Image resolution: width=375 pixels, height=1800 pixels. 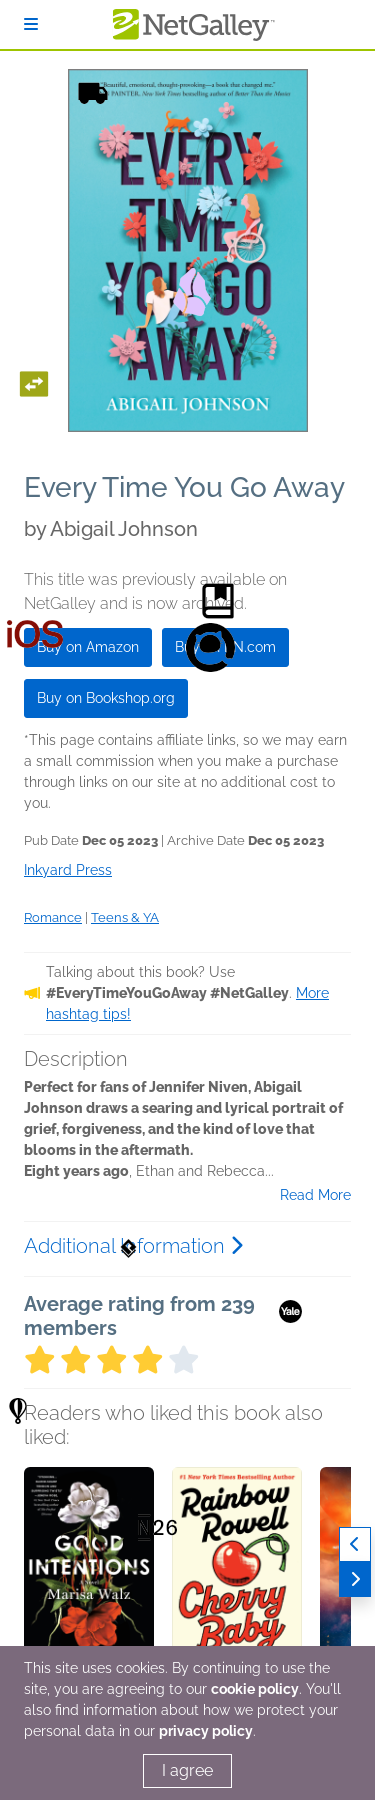 I want to click on view bookmarked items, so click(x=218, y=601).